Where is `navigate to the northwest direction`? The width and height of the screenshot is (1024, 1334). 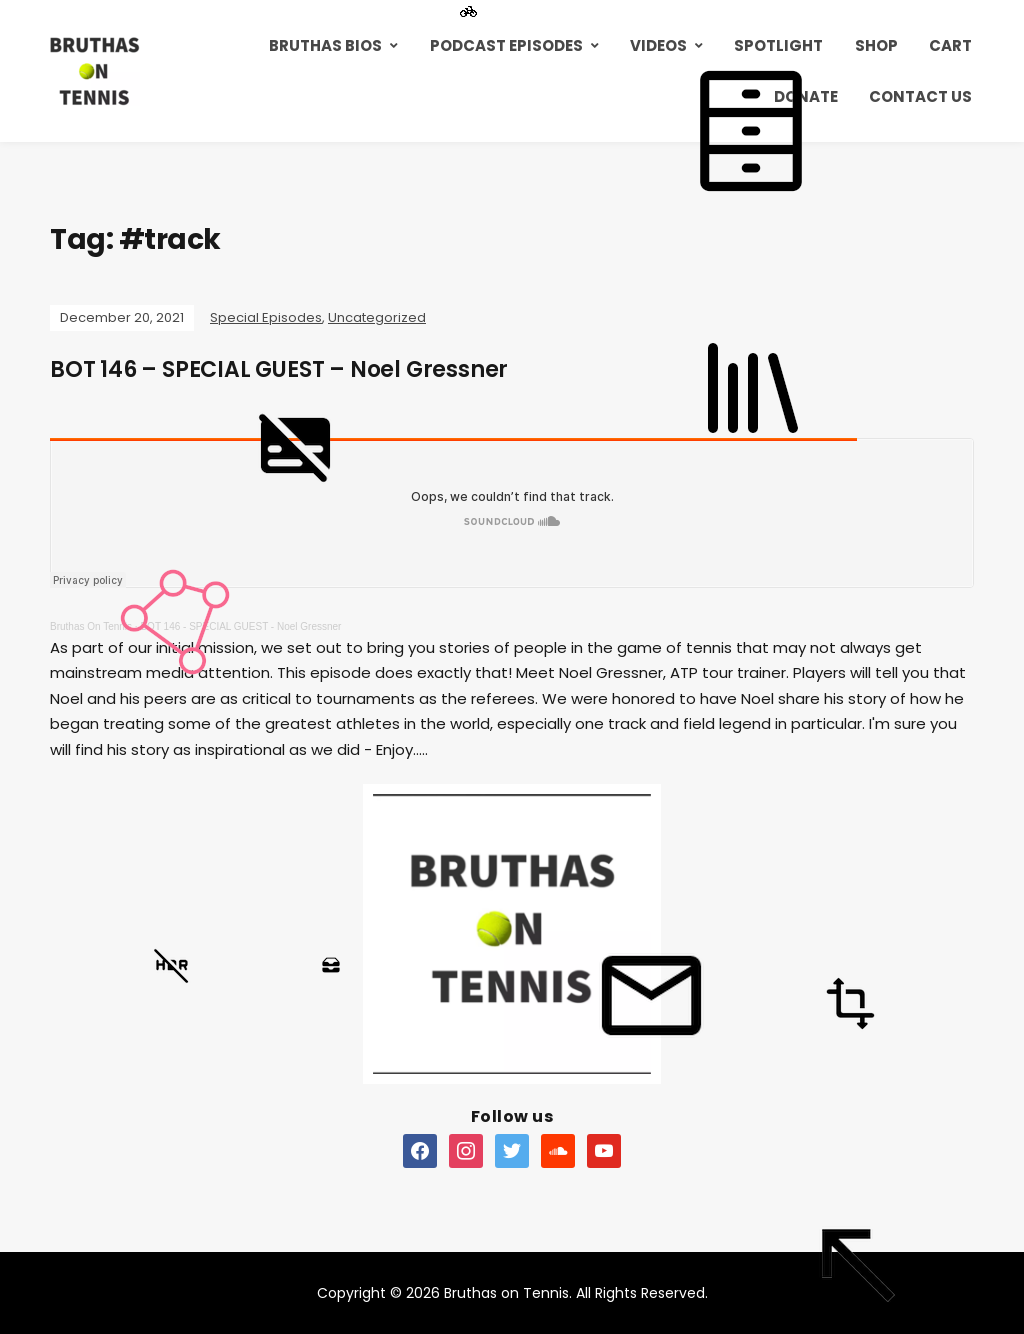
navigate to the northwest direction is located at coordinates (856, 1263).